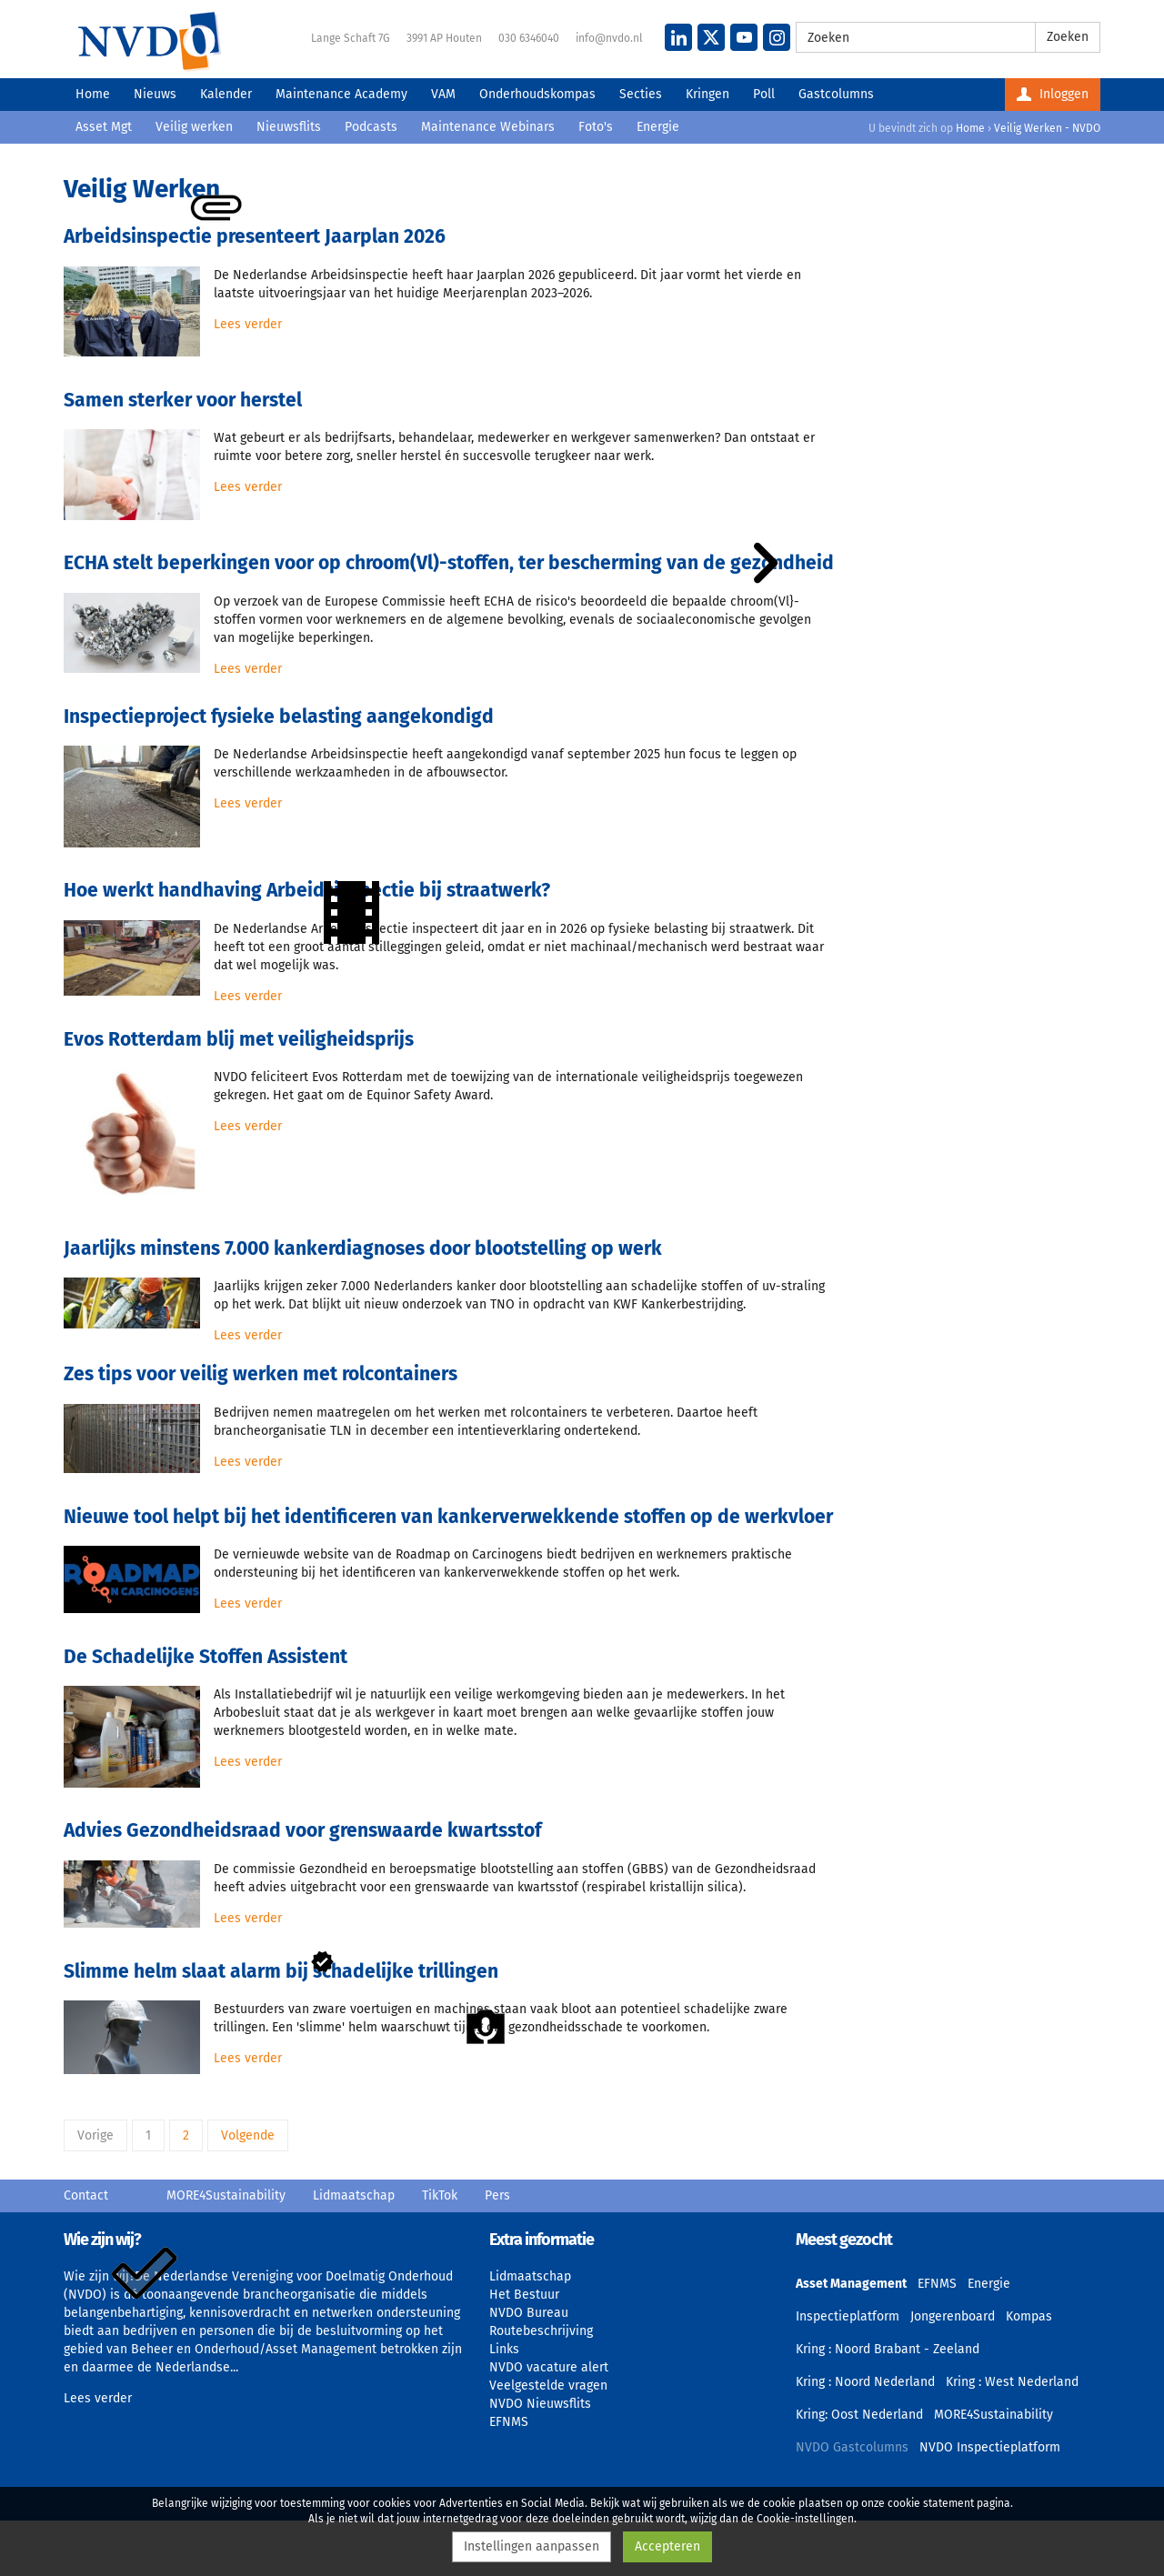 The height and width of the screenshot is (2576, 1164). I want to click on indicates a verified account or identity, so click(322, 1961).